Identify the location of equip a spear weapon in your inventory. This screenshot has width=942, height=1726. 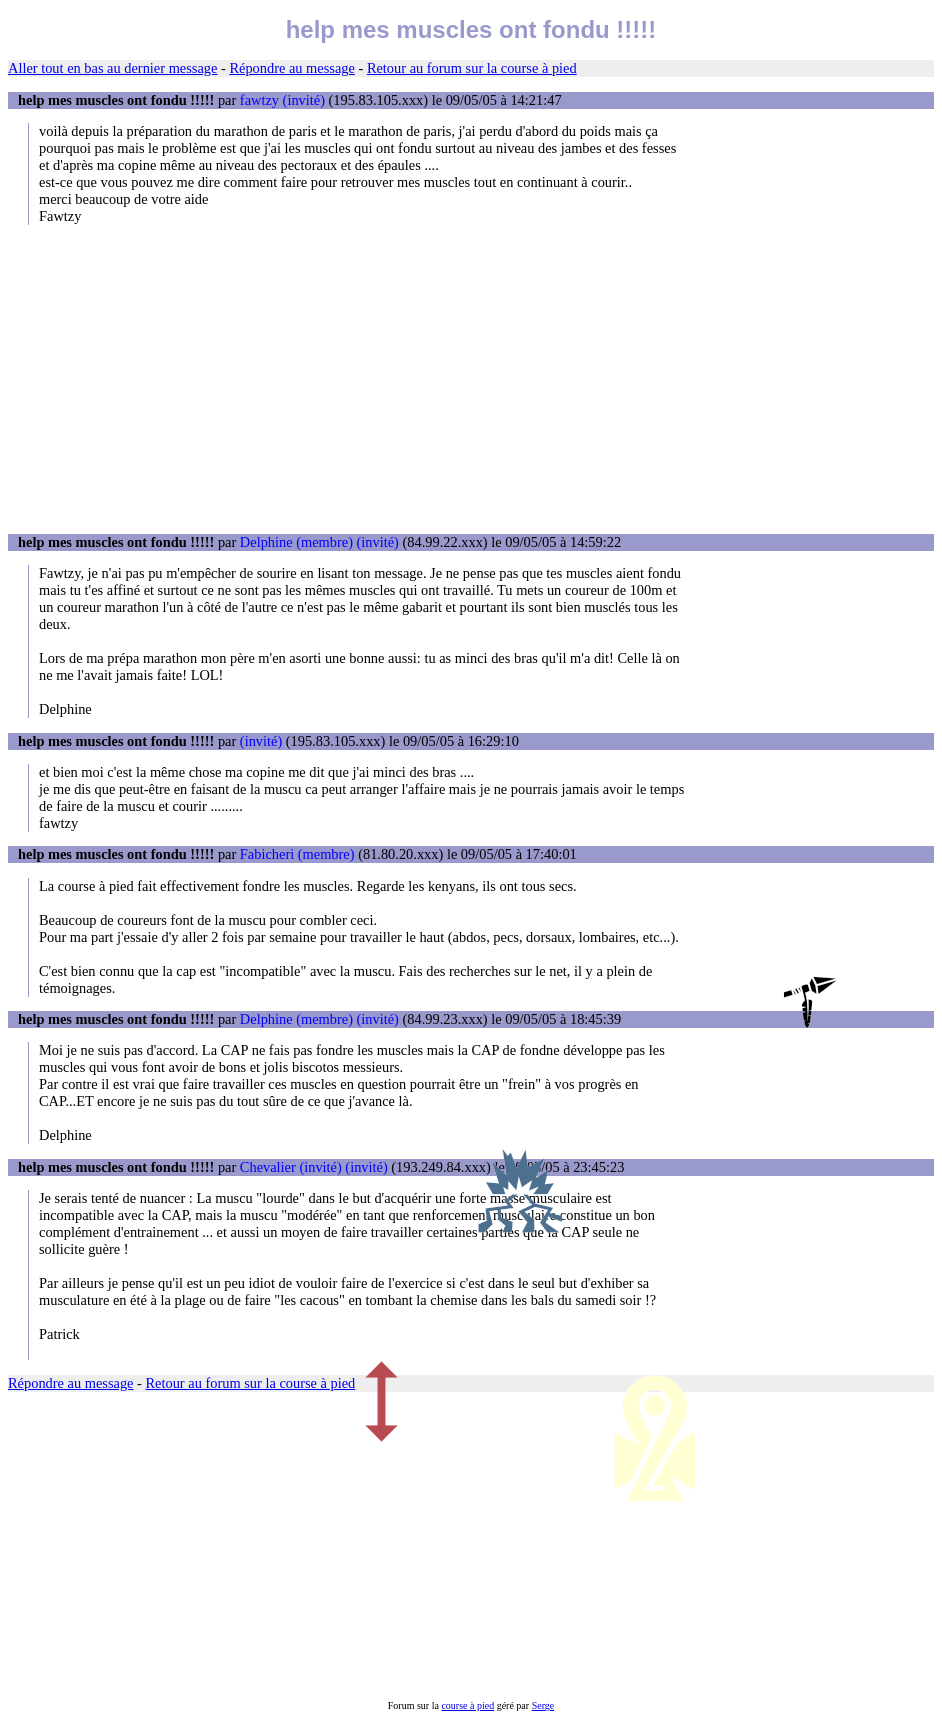
(810, 1002).